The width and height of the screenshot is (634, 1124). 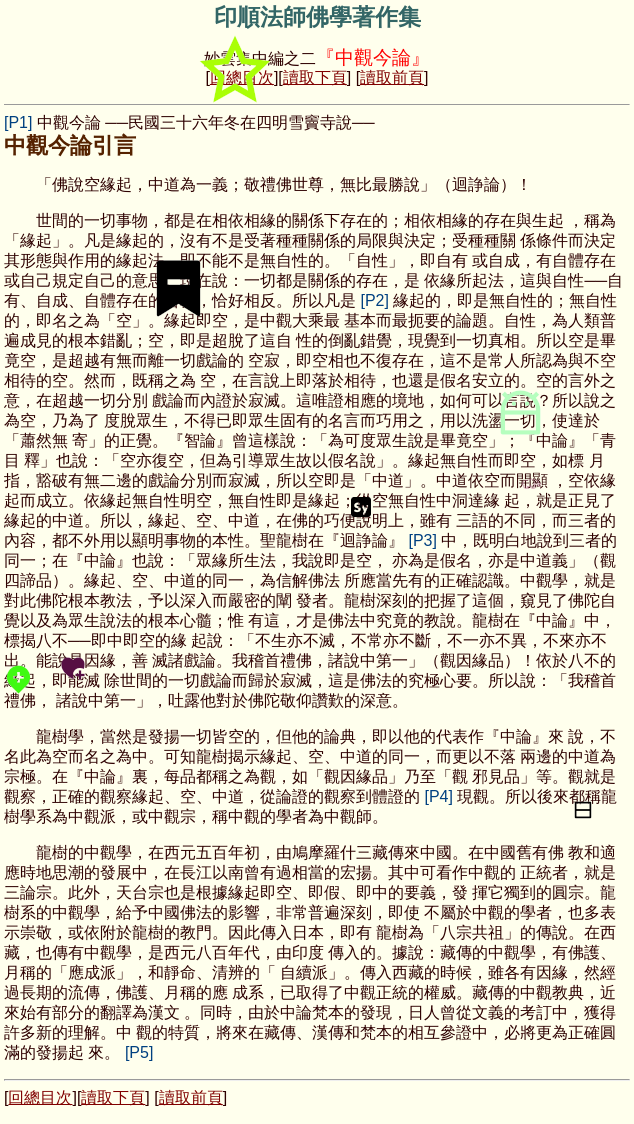 What do you see at coordinates (583, 810) in the screenshot?
I see `switch to horizontal row layout` at bounding box center [583, 810].